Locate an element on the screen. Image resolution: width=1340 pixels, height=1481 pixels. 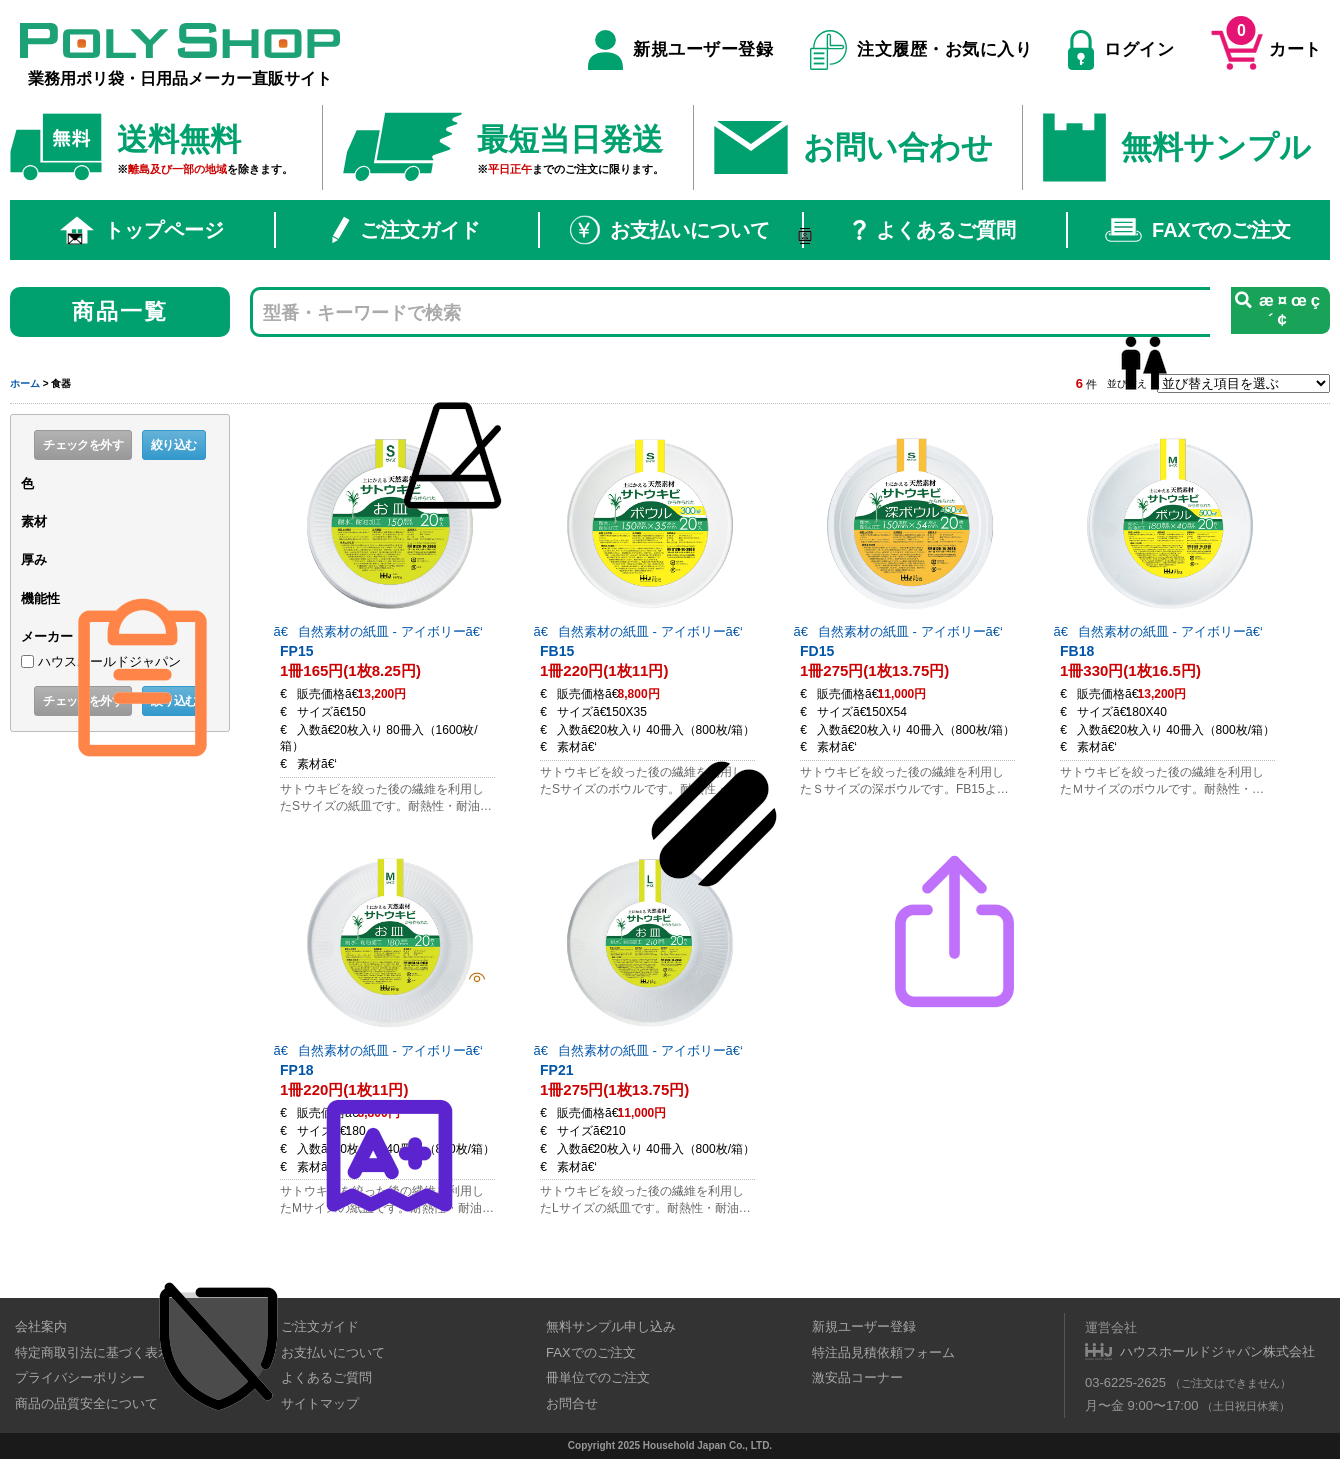
view exam or test results is located at coordinates (389, 1153).